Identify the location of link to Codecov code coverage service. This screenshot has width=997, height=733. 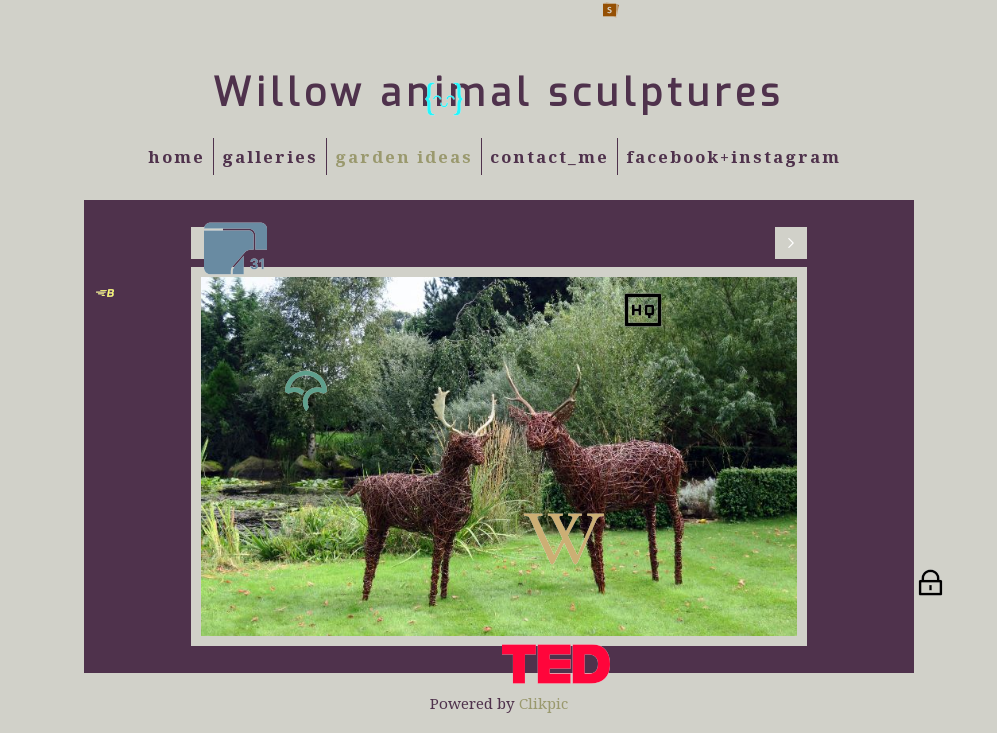
(306, 391).